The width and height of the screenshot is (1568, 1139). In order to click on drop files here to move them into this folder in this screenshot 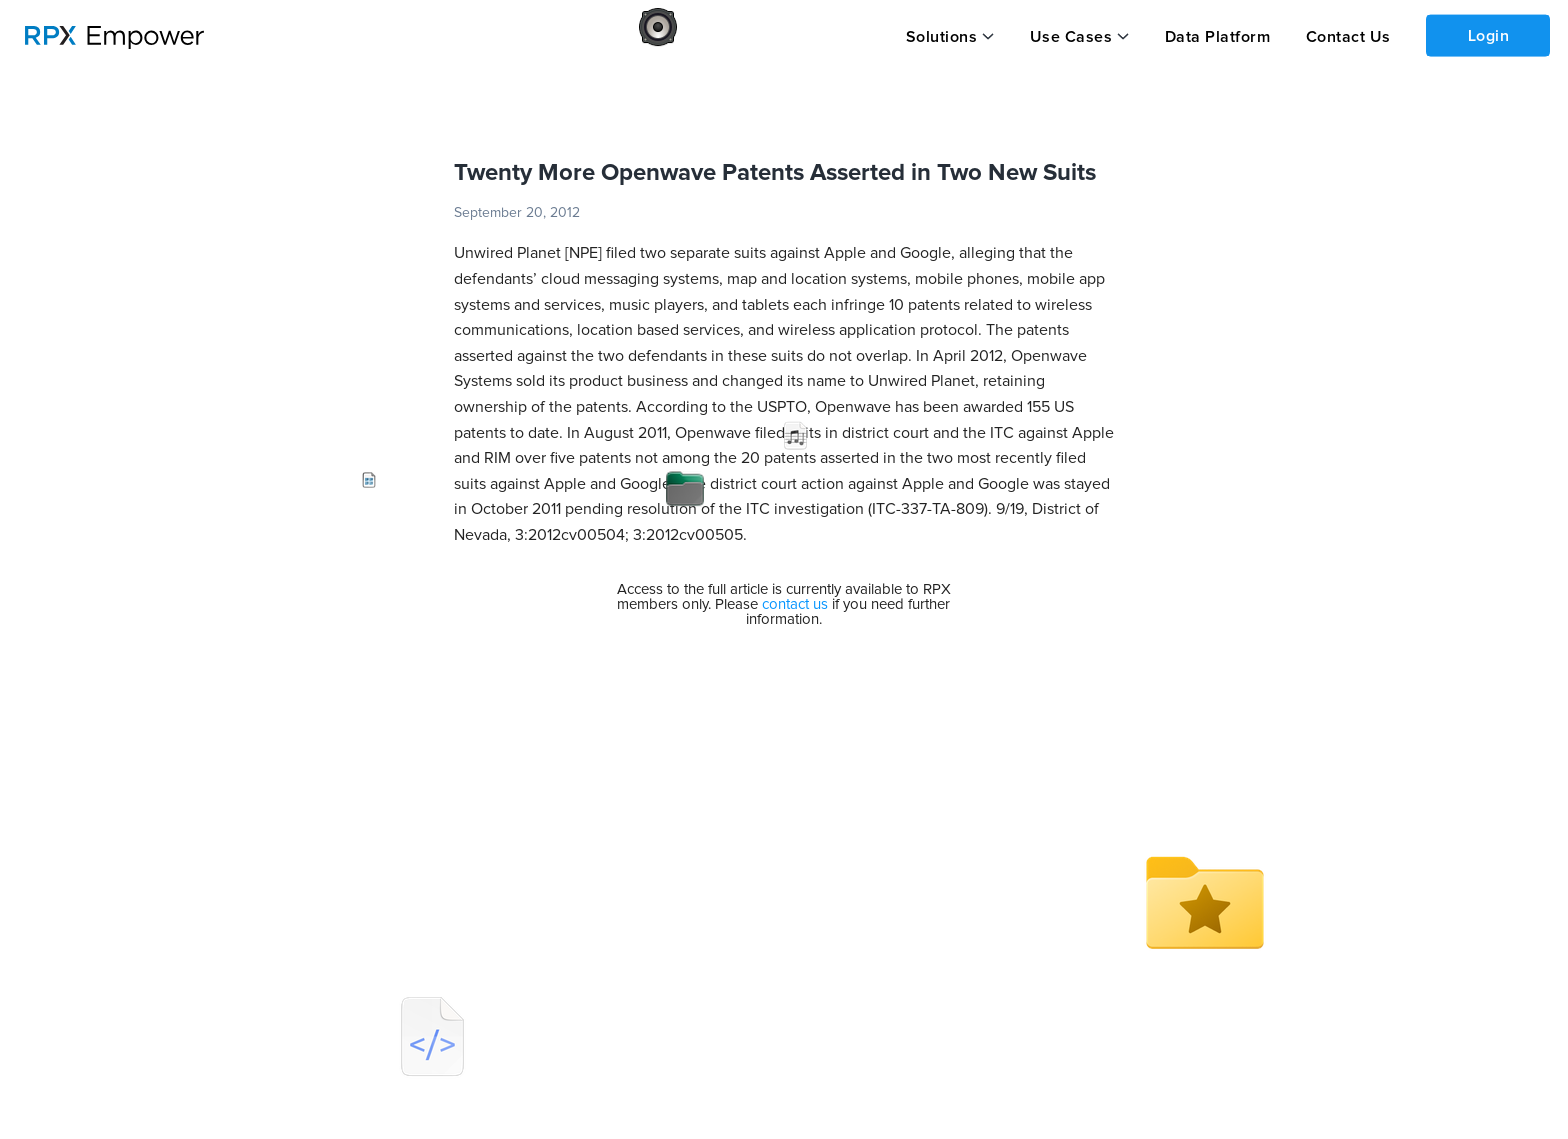, I will do `click(685, 488)`.